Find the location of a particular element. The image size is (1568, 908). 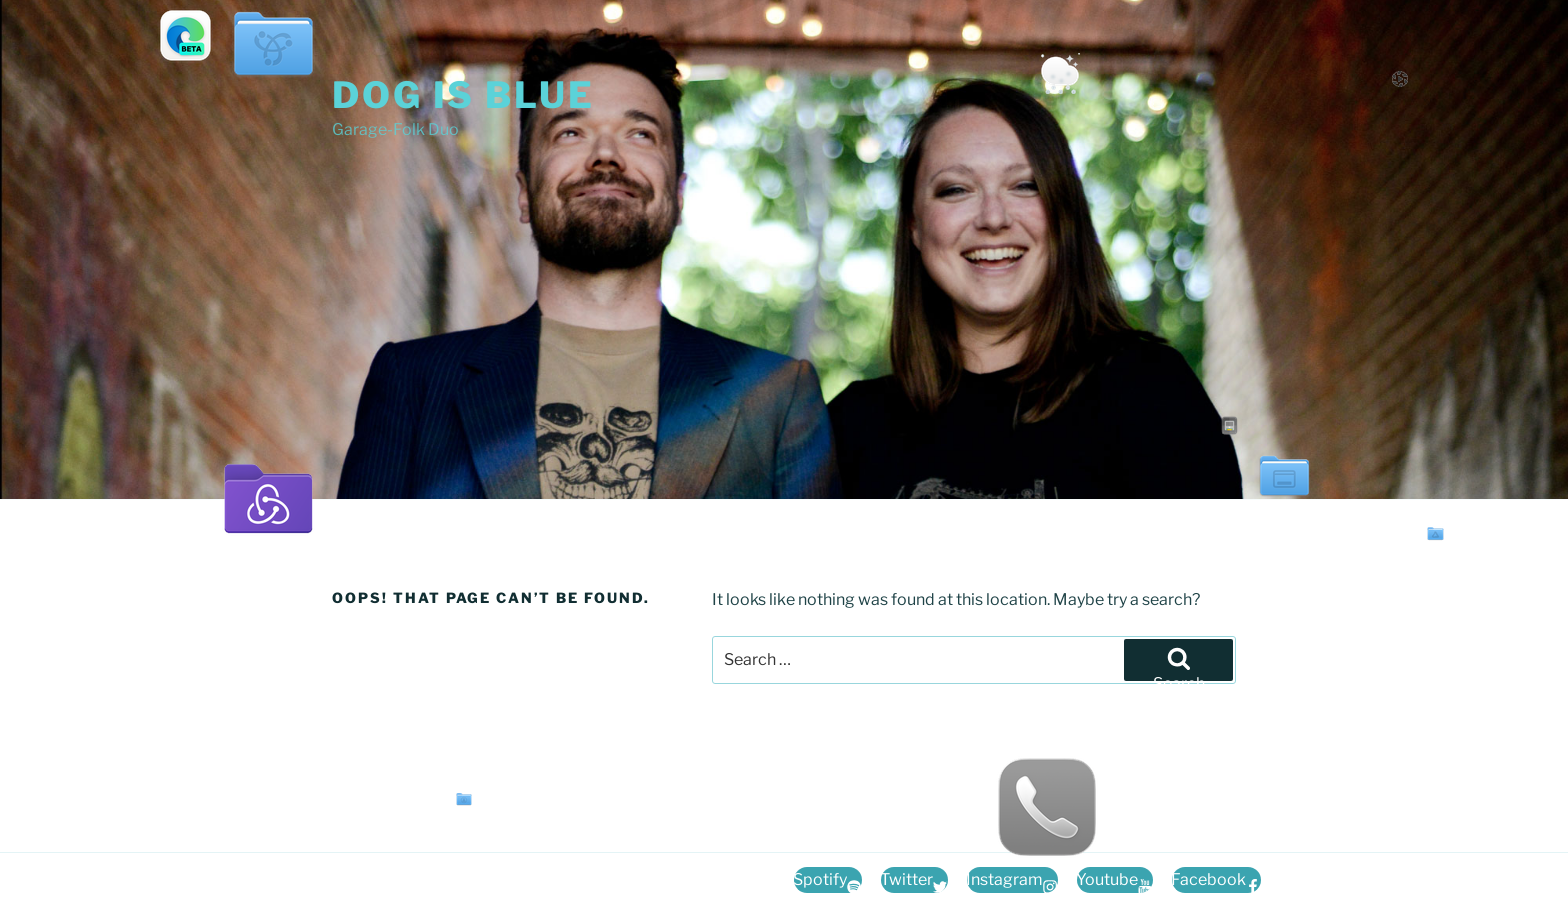

gameboy rom file type indicator is located at coordinates (1229, 425).